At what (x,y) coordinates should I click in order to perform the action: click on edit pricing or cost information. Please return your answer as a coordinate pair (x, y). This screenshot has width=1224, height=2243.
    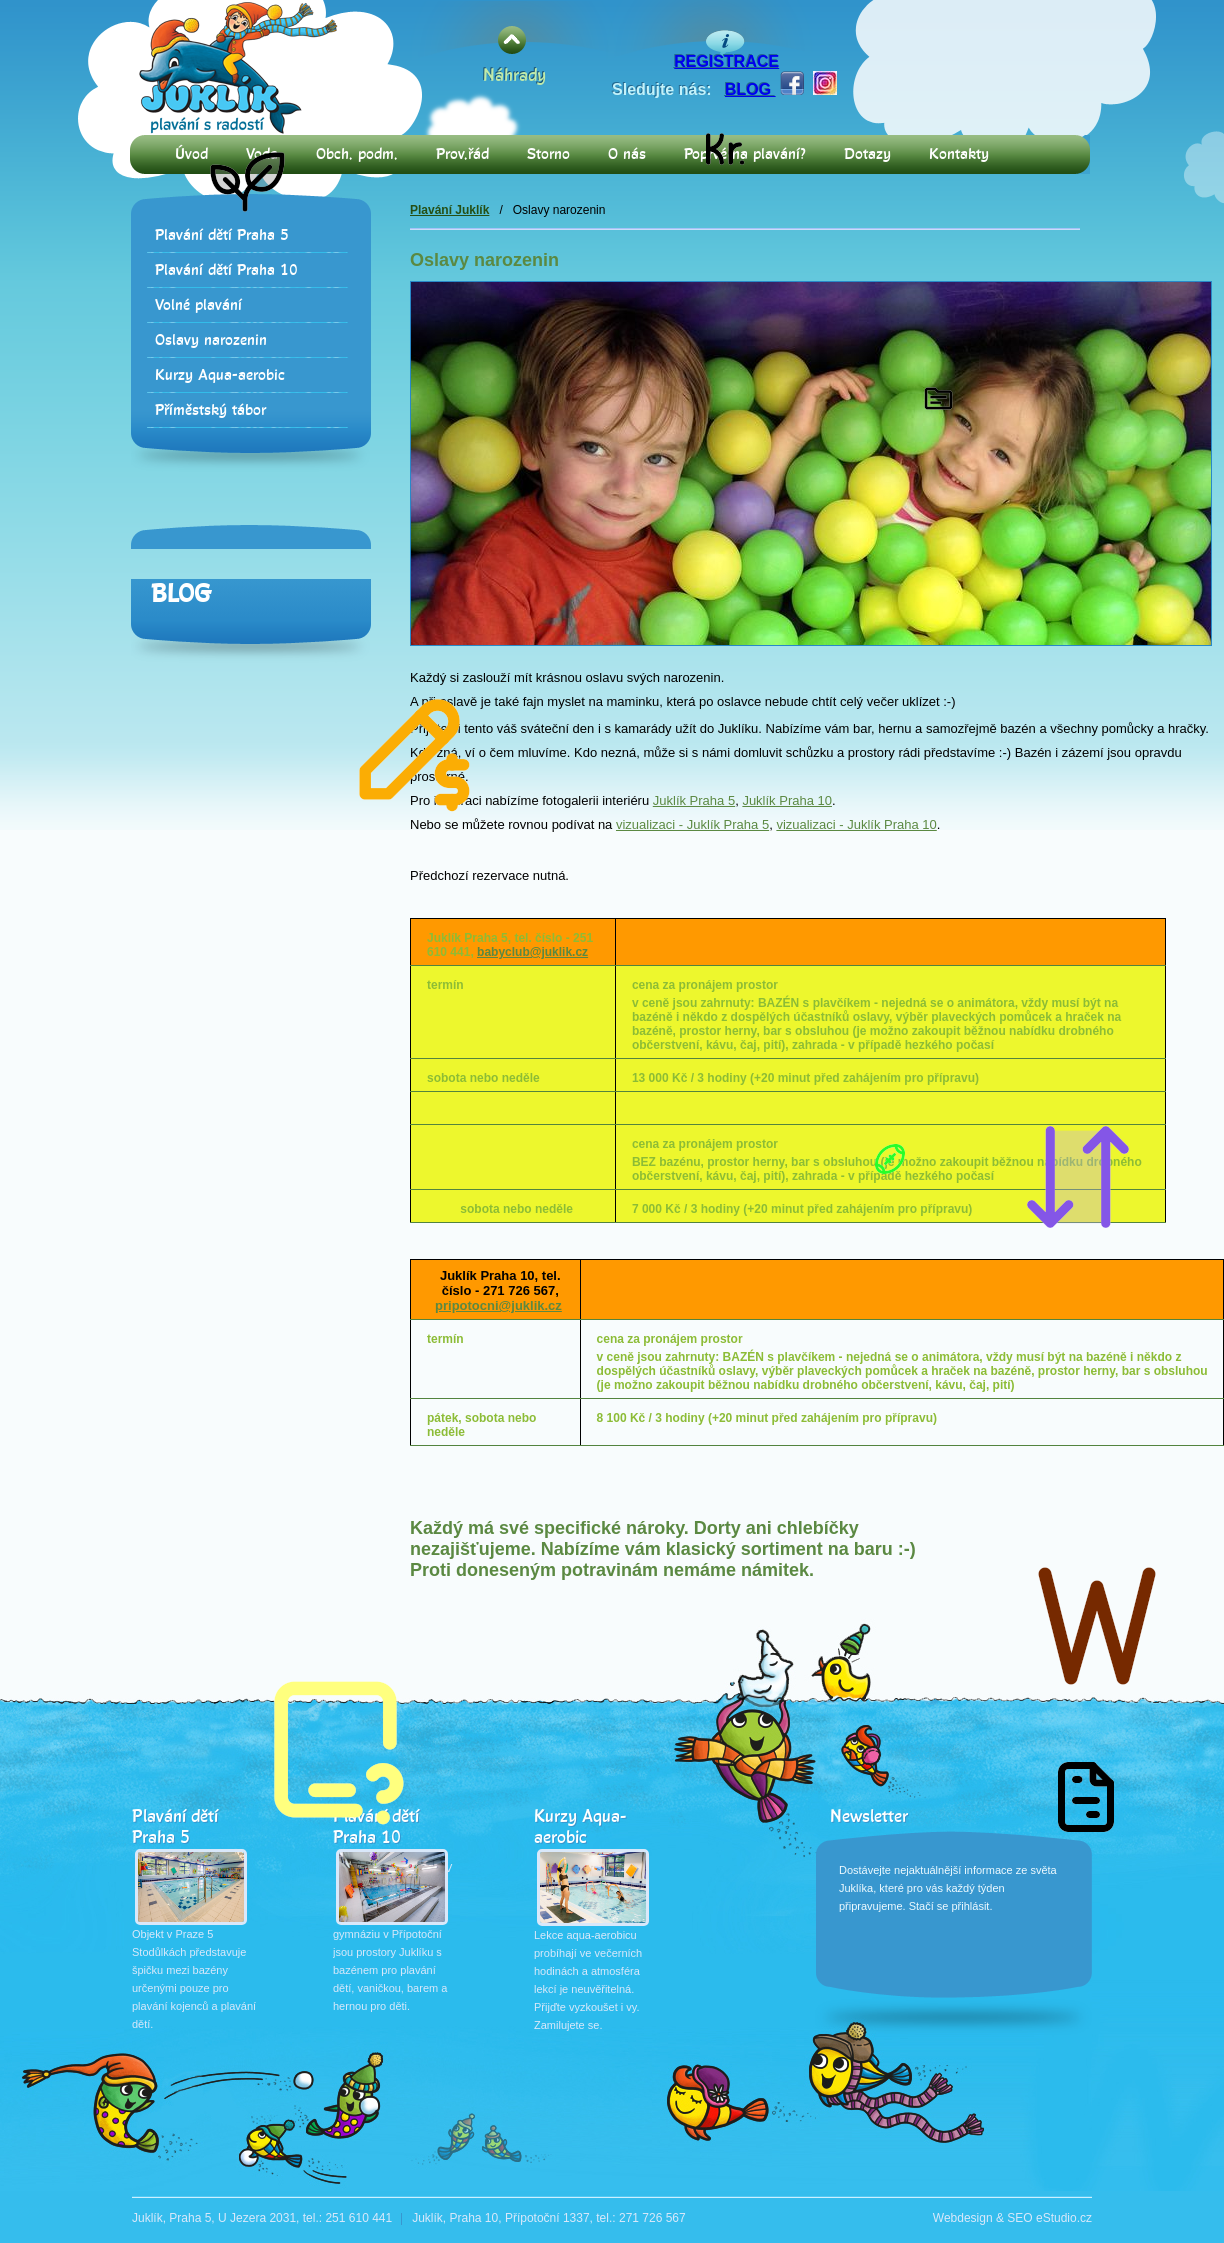
    Looking at the image, I should click on (411, 747).